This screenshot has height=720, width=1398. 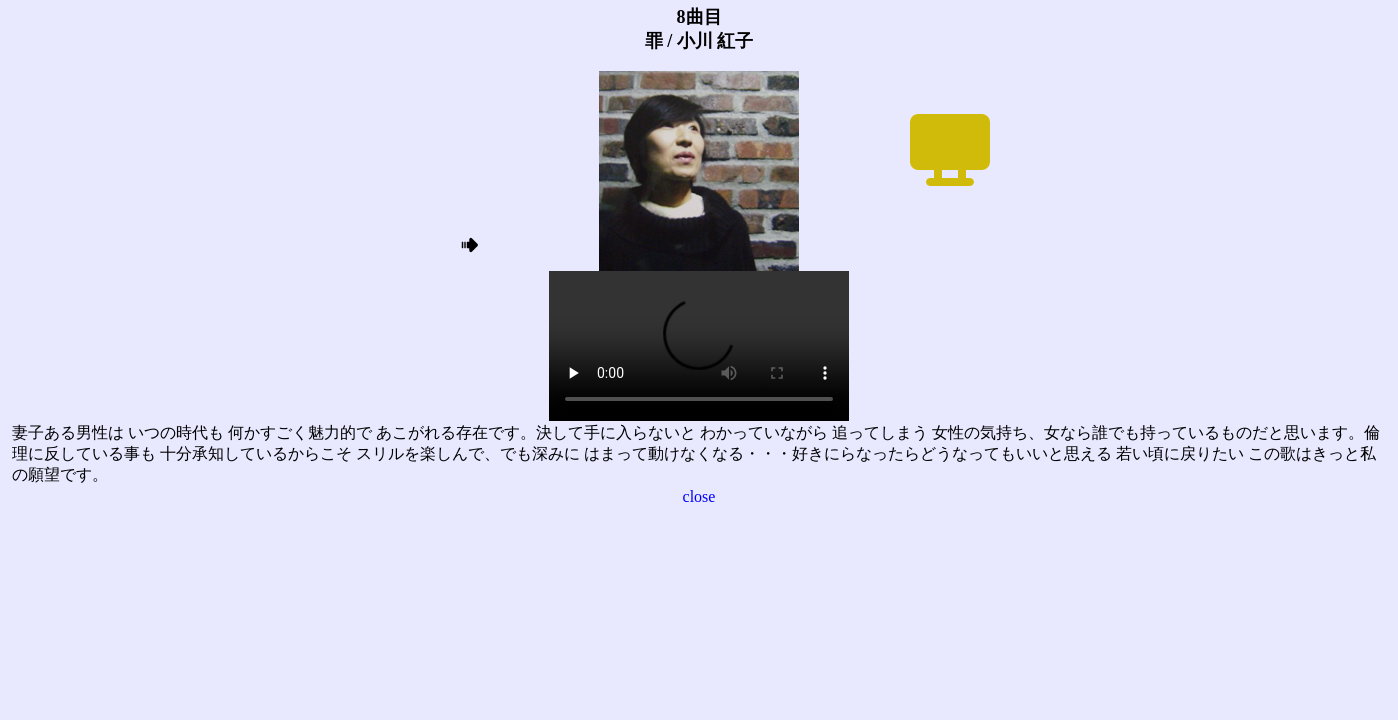 What do you see at coordinates (950, 150) in the screenshot?
I see `switch to desktop view` at bounding box center [950, 150].